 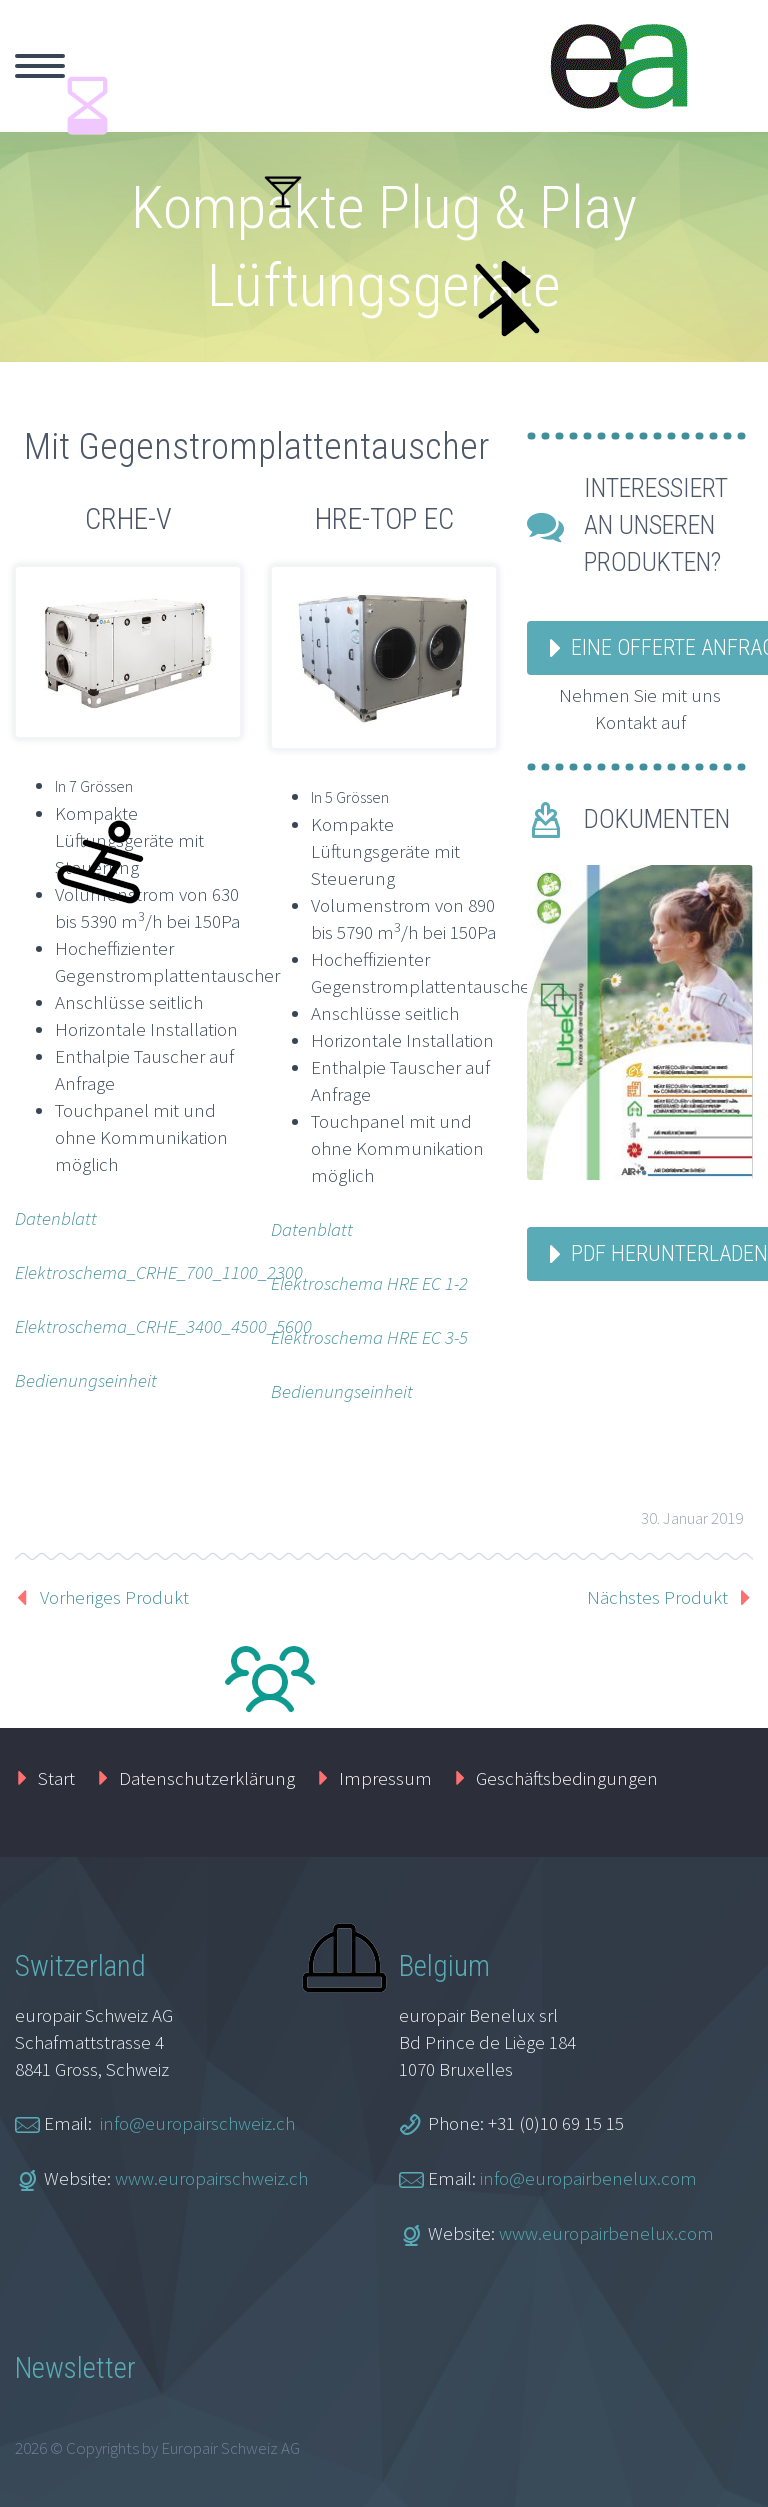 What do you see at coordinates (344, 1962) in the screenshot?
I see `access construction or work site settings` at bounding box center [344, 1962].